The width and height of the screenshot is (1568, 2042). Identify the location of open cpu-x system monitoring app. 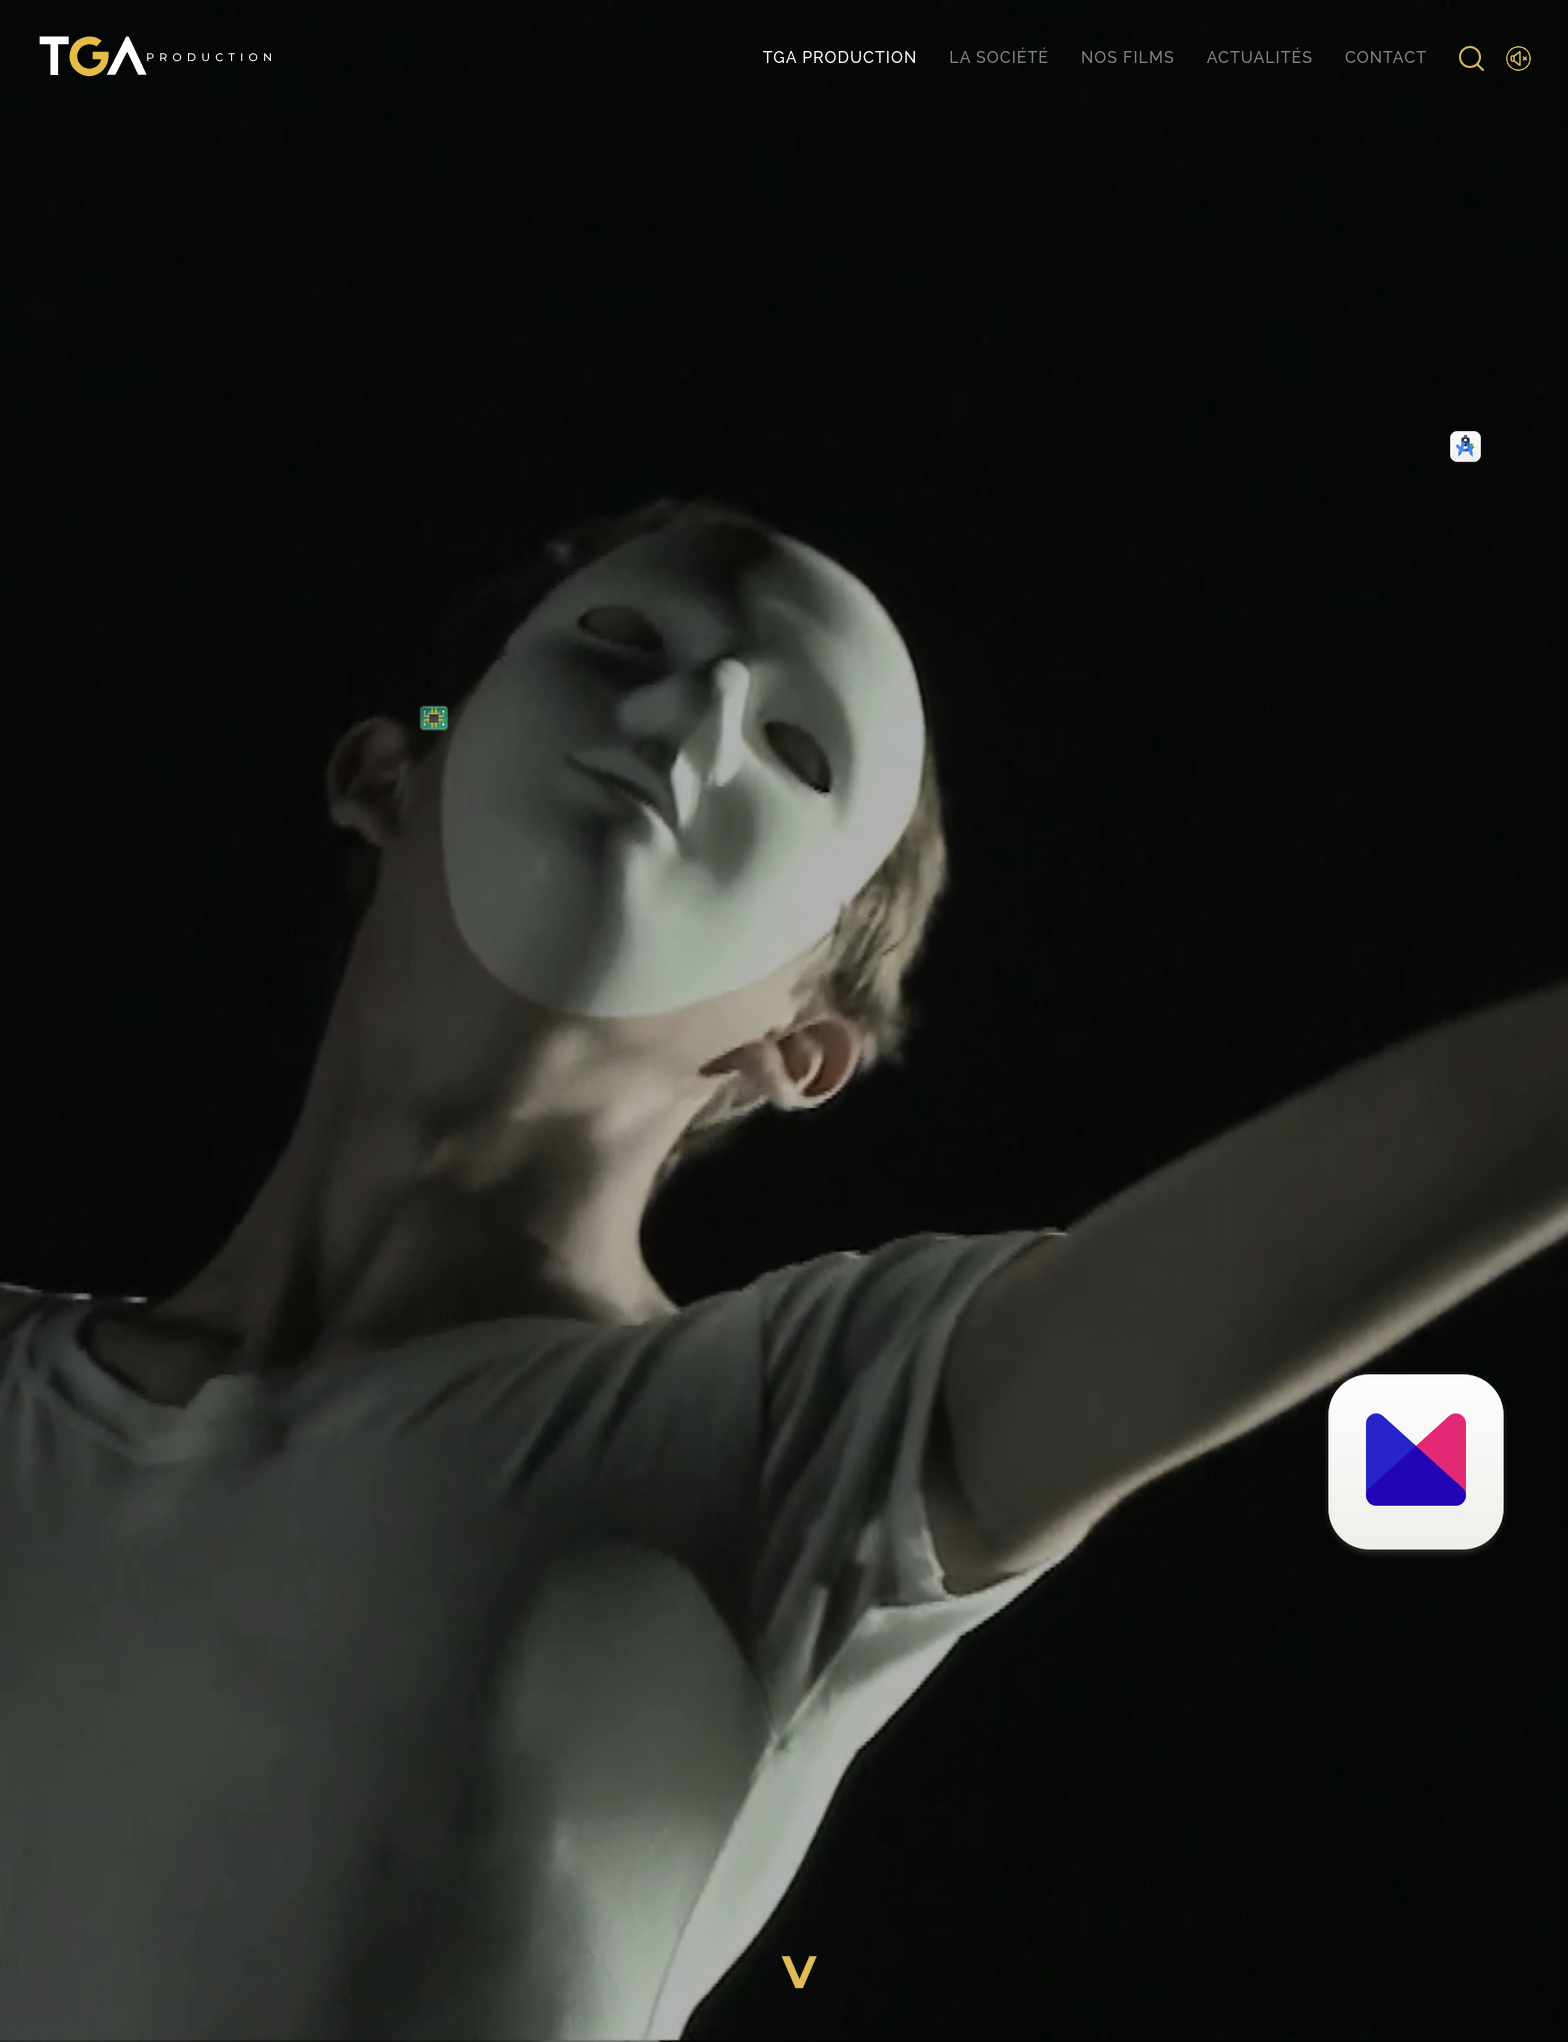
(434, 718).